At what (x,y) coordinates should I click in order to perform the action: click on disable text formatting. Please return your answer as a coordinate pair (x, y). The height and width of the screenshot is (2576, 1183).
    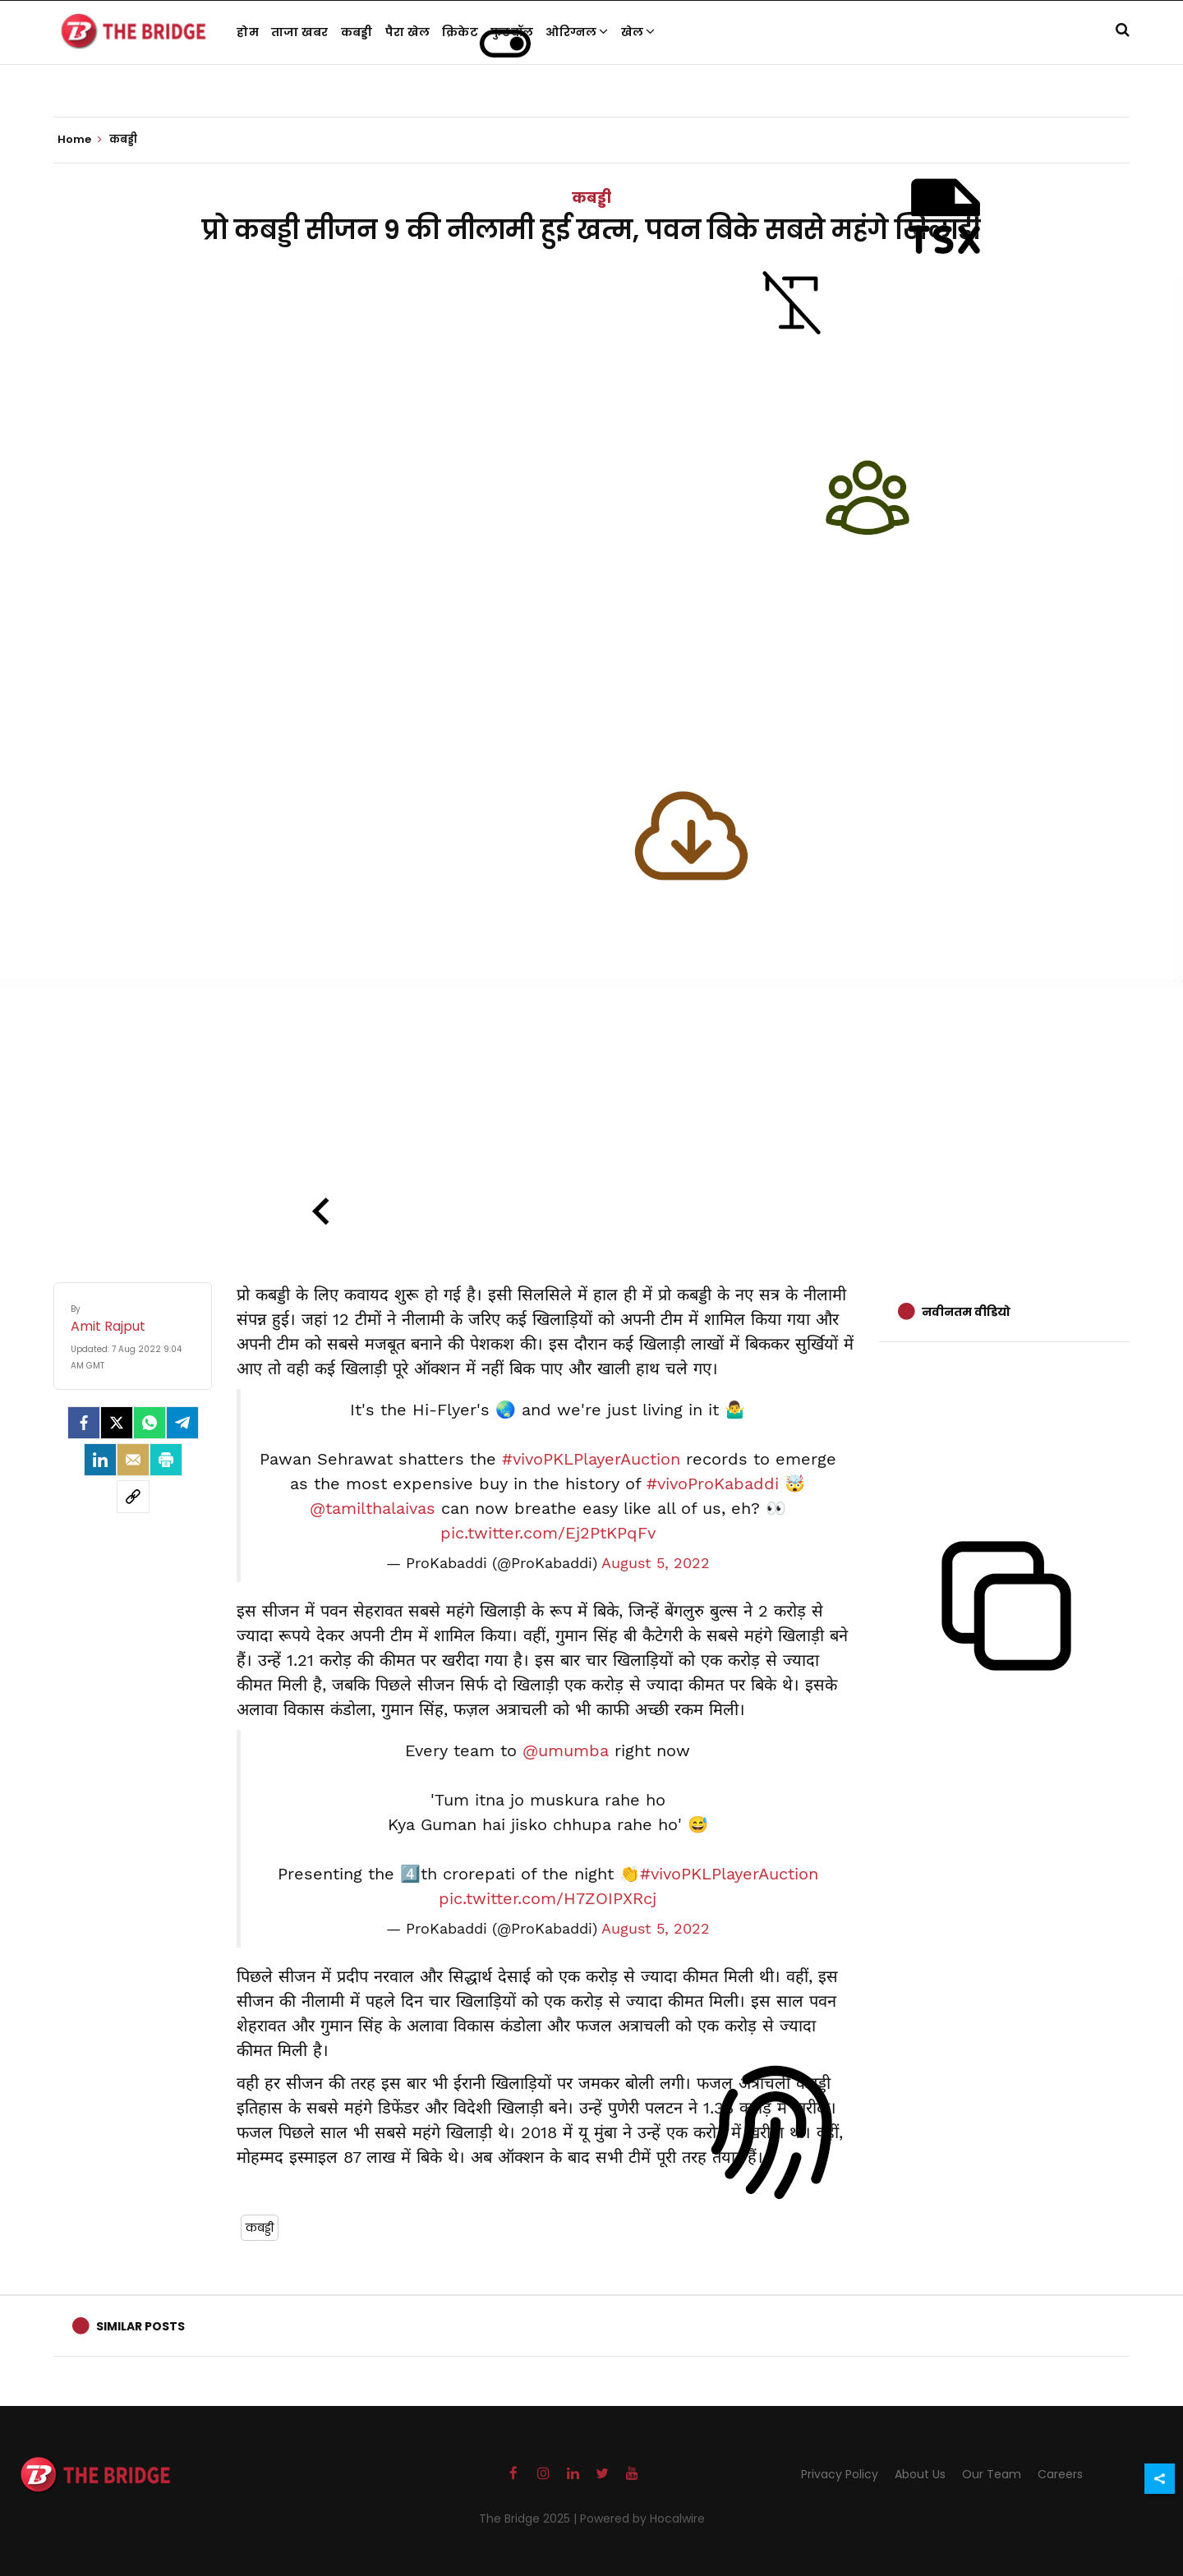
    Looking at the image, I should click on (791, 302).